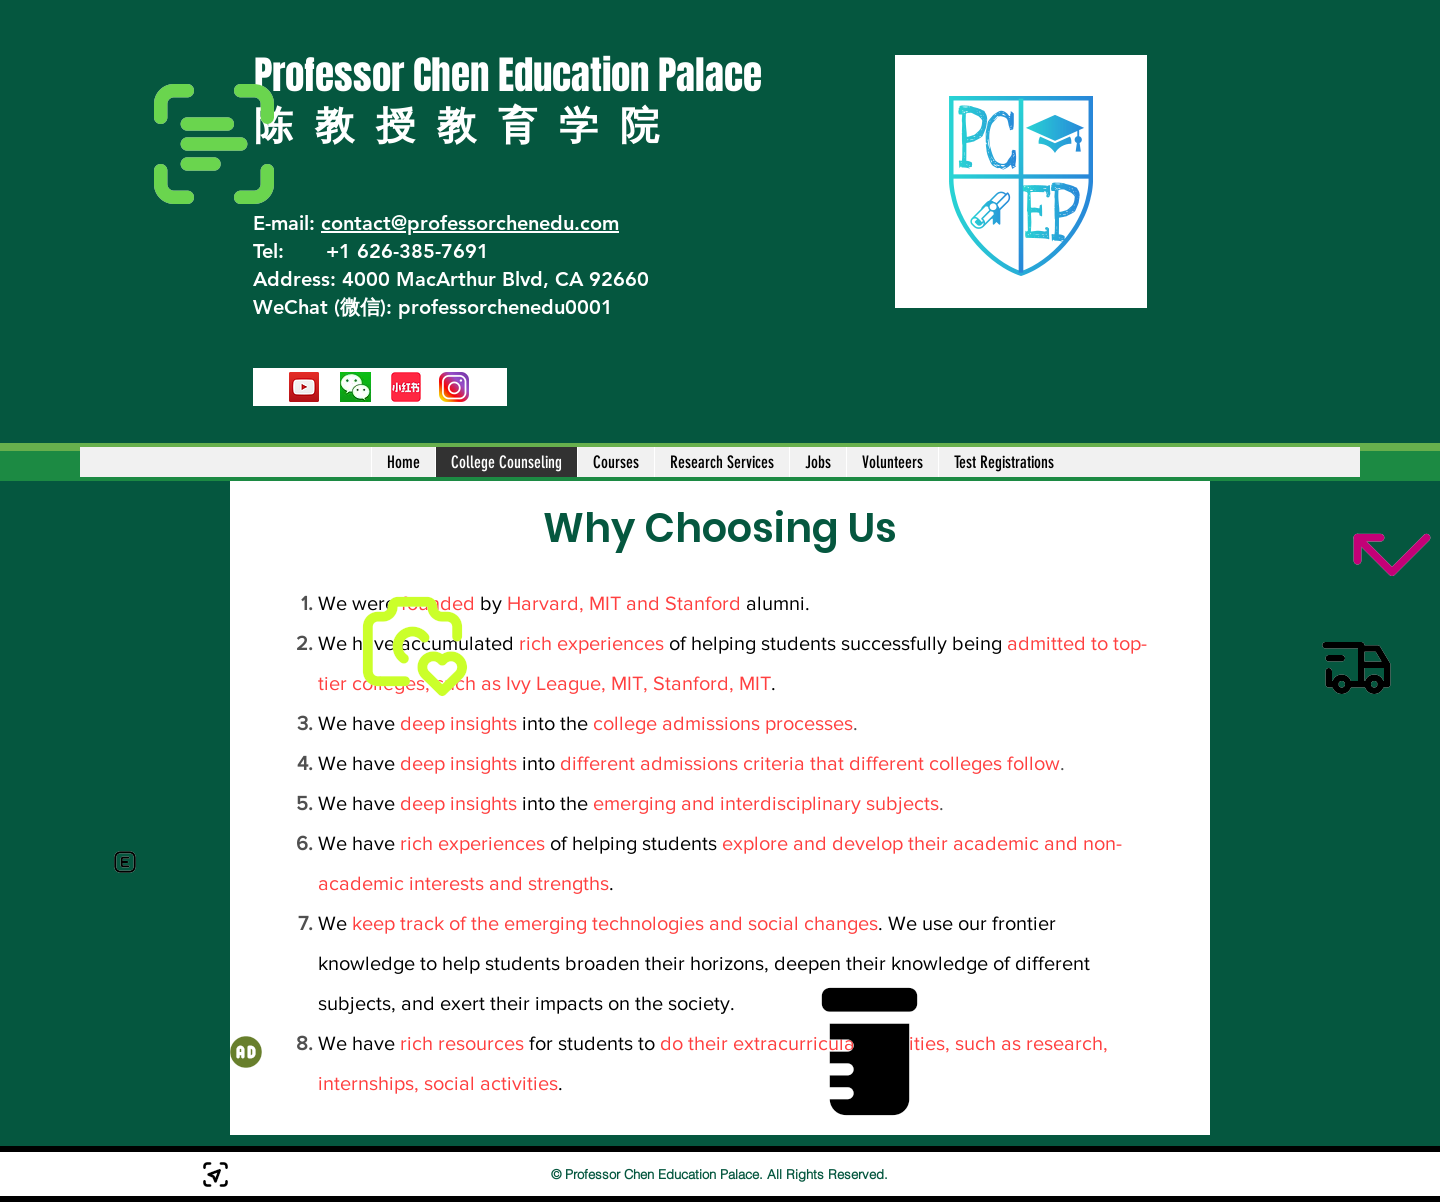 Image resolution: width=1440 pixels, height=1202 pixels. What do you see at coordinates (125, 862) in the screenshot?
I see `visit etsy store or marketplace` at bounding box center [125, 862].